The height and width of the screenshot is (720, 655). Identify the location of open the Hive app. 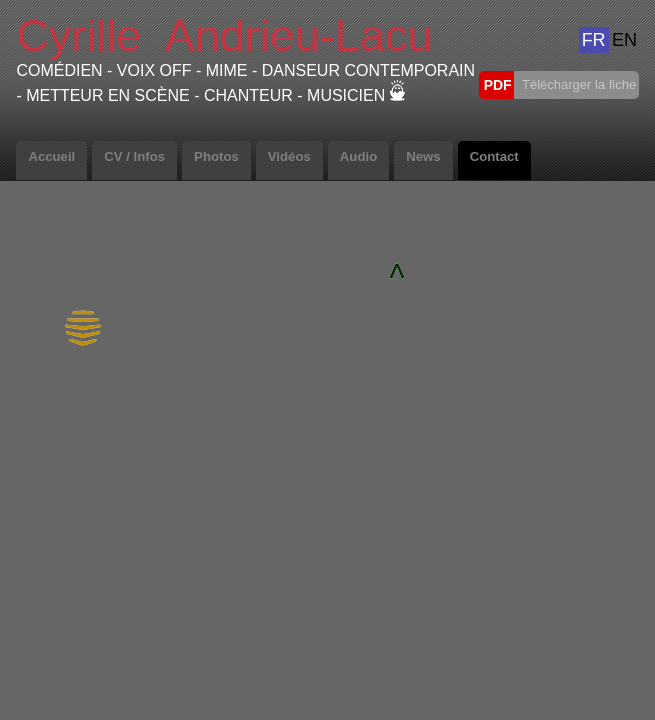
(83, 328).